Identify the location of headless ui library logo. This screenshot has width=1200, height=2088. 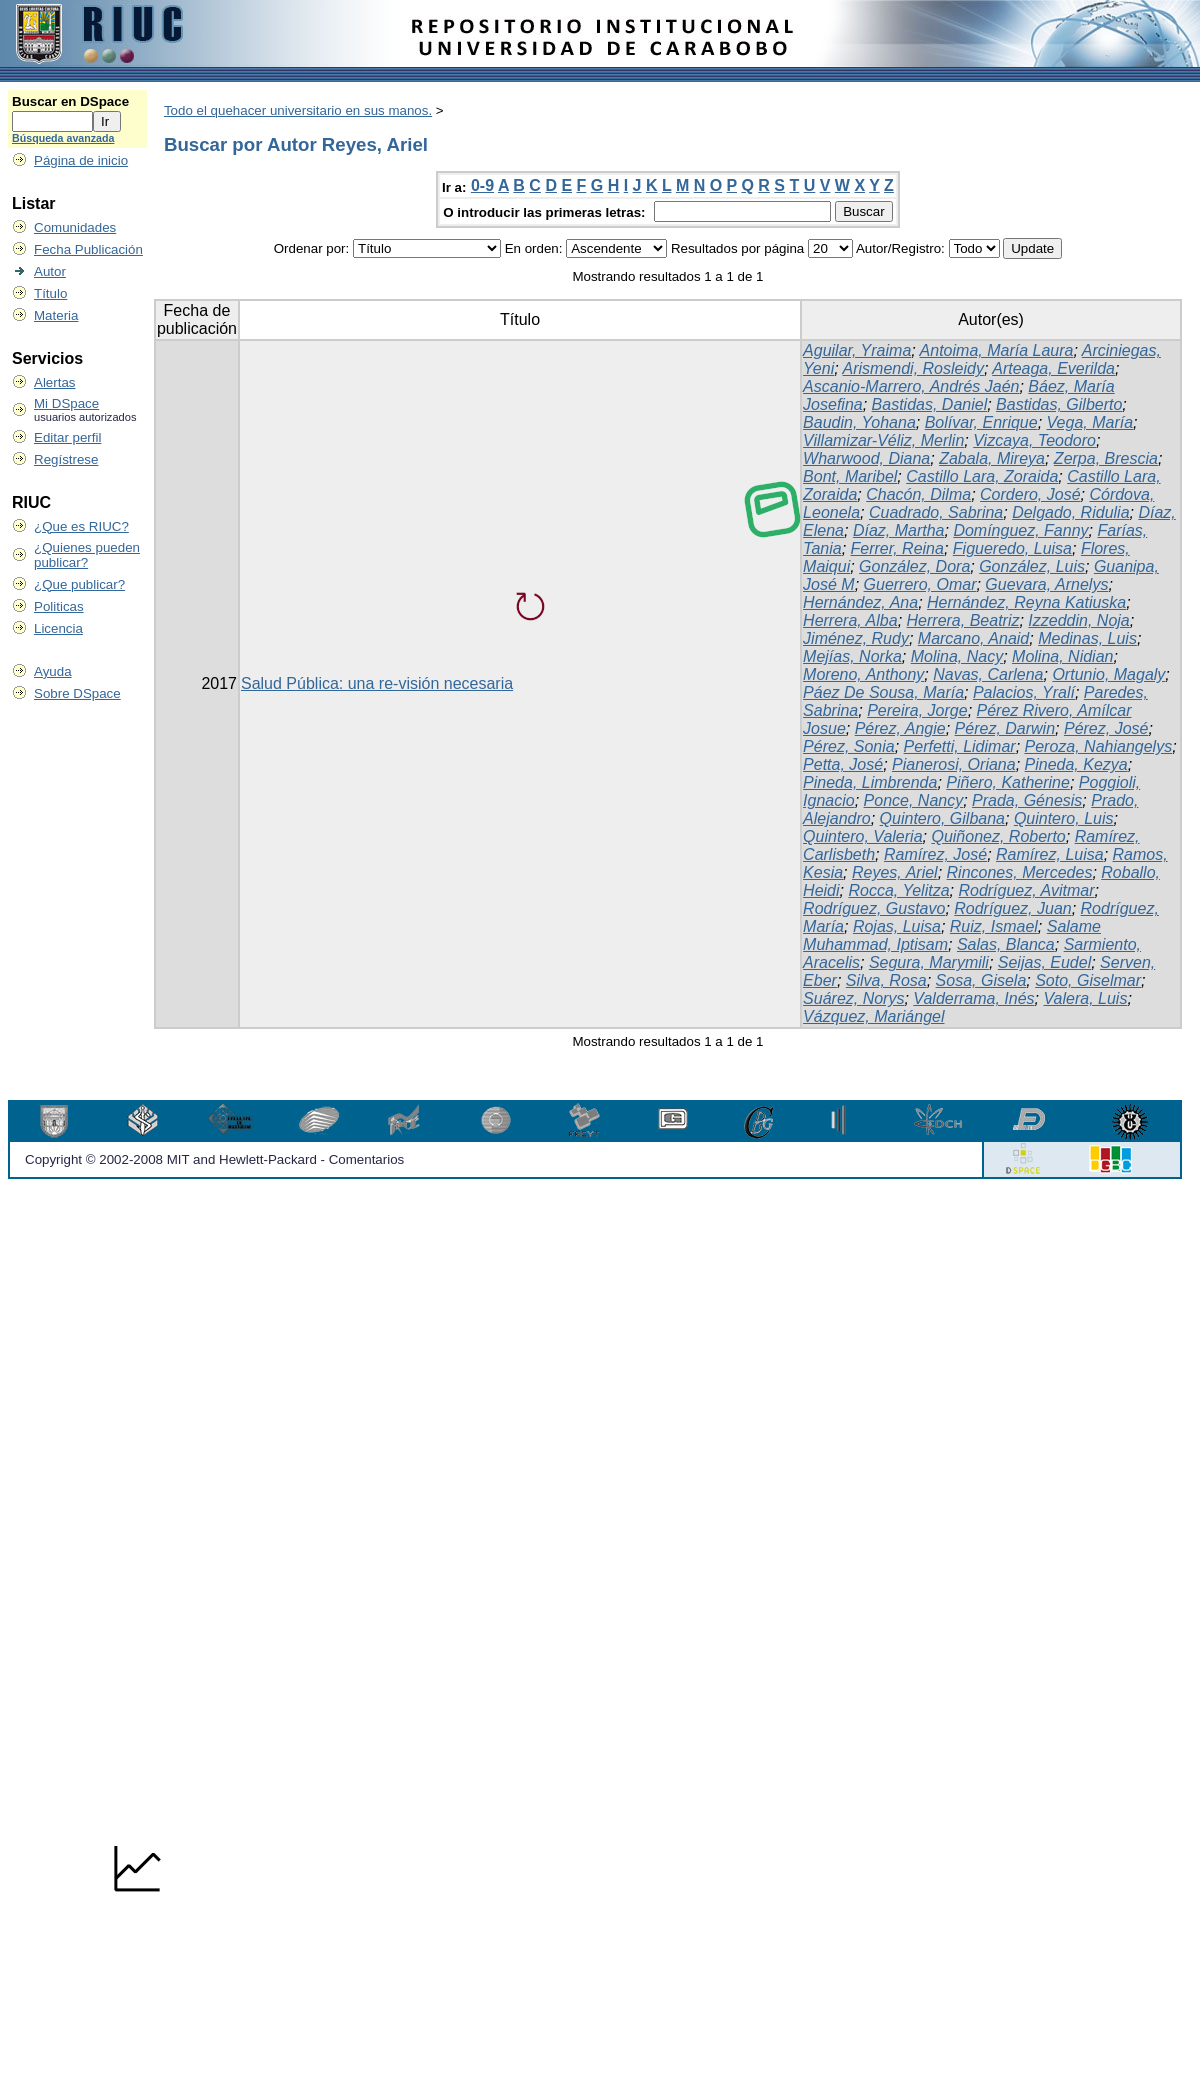
(772, 509).